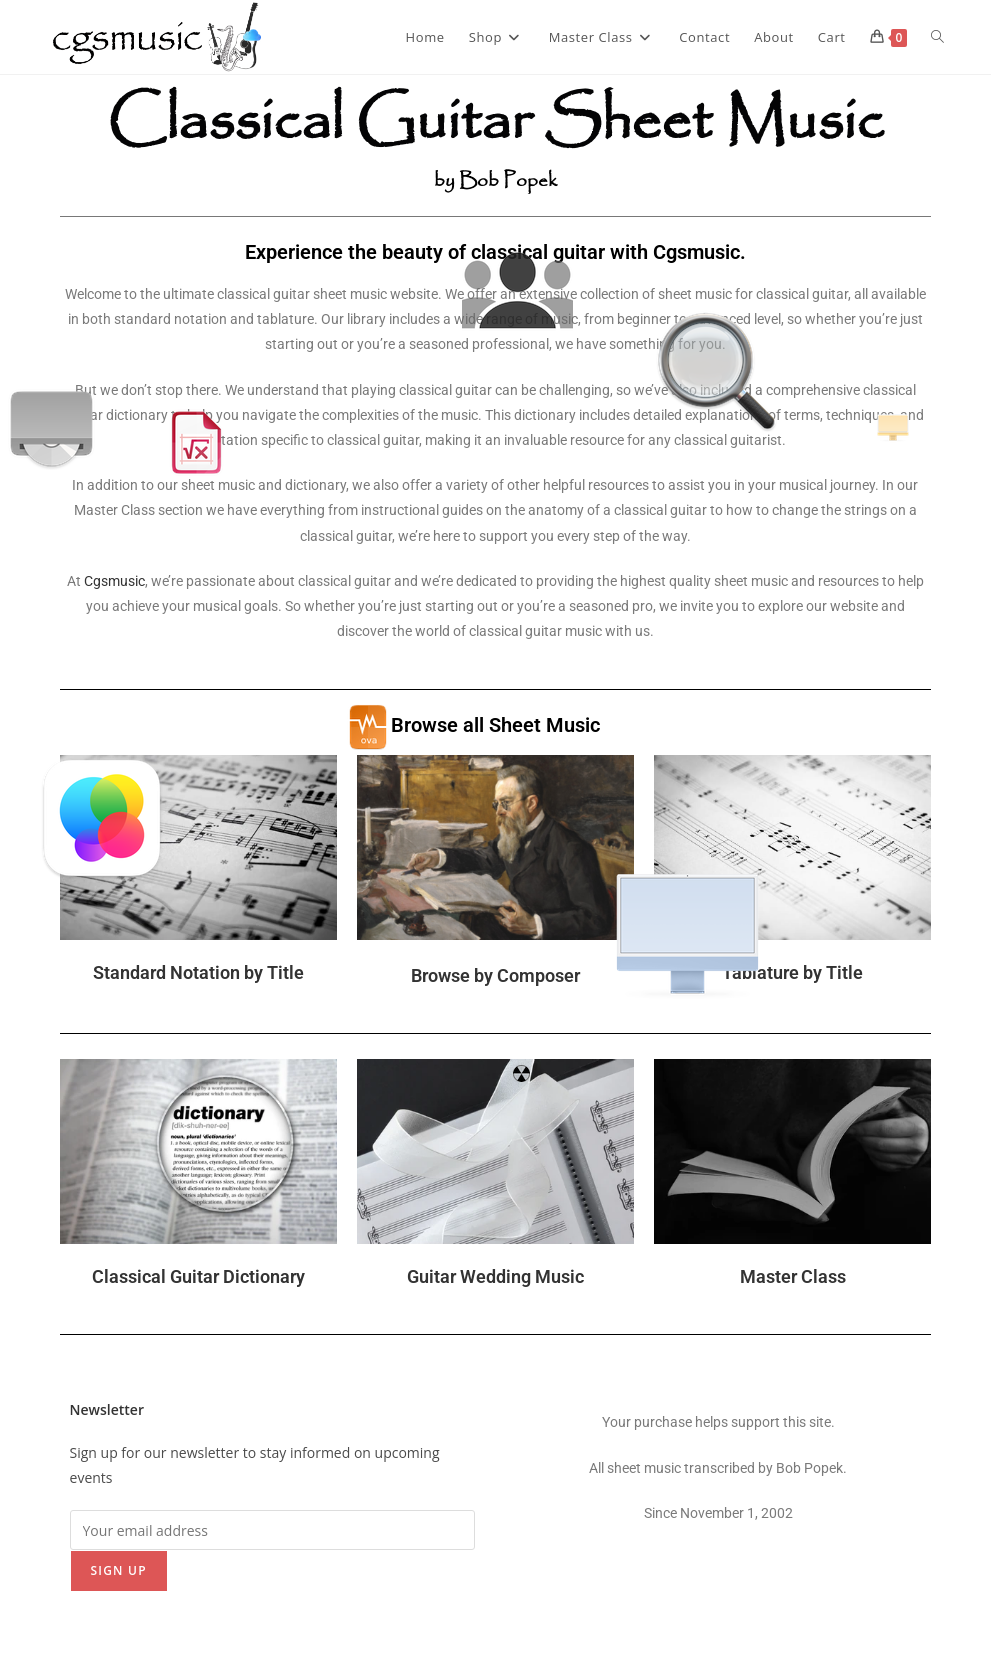  Describe the element at coordinates (252, 35) in the screenshot. I see `open iCloud Drive to access cloud-synced files` at that location.